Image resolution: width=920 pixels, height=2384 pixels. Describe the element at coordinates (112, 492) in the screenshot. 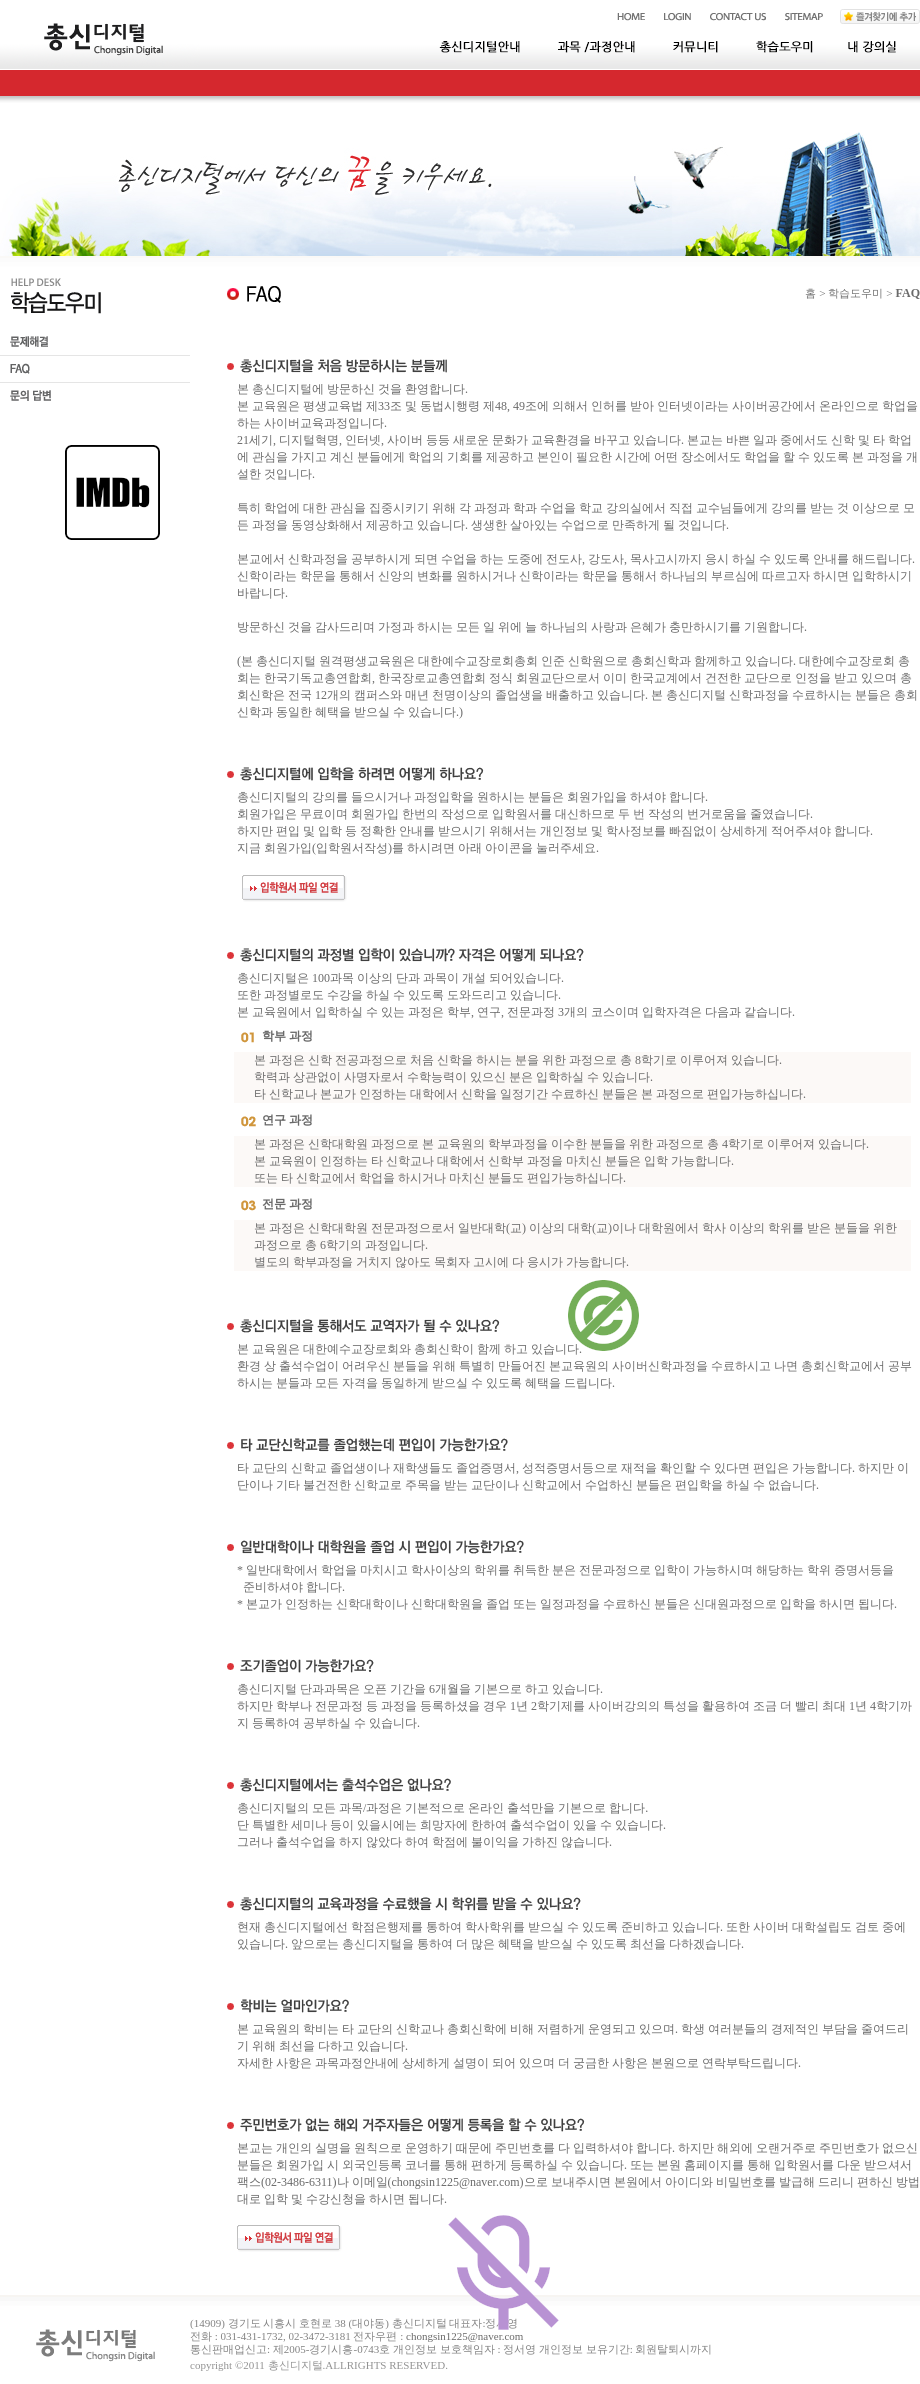

I see `visit IMDb website or app` at that location.